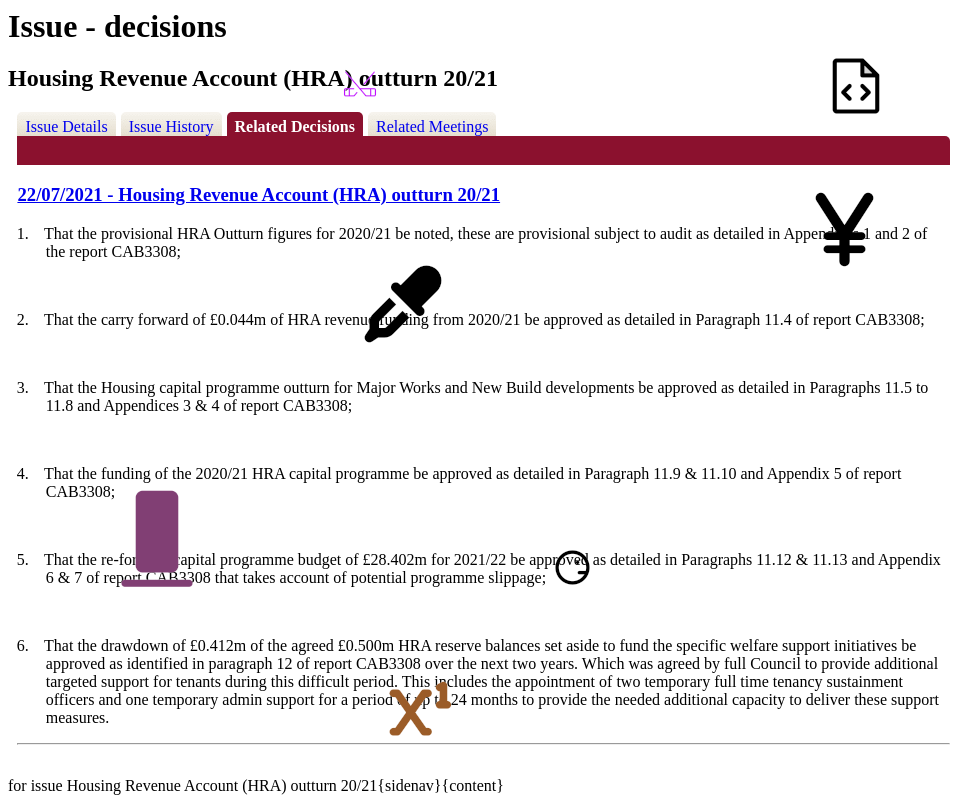 The height and width of the screenshot is (803, 958). I want to click on apply superscript formatting to selected text, so click(416, 712).